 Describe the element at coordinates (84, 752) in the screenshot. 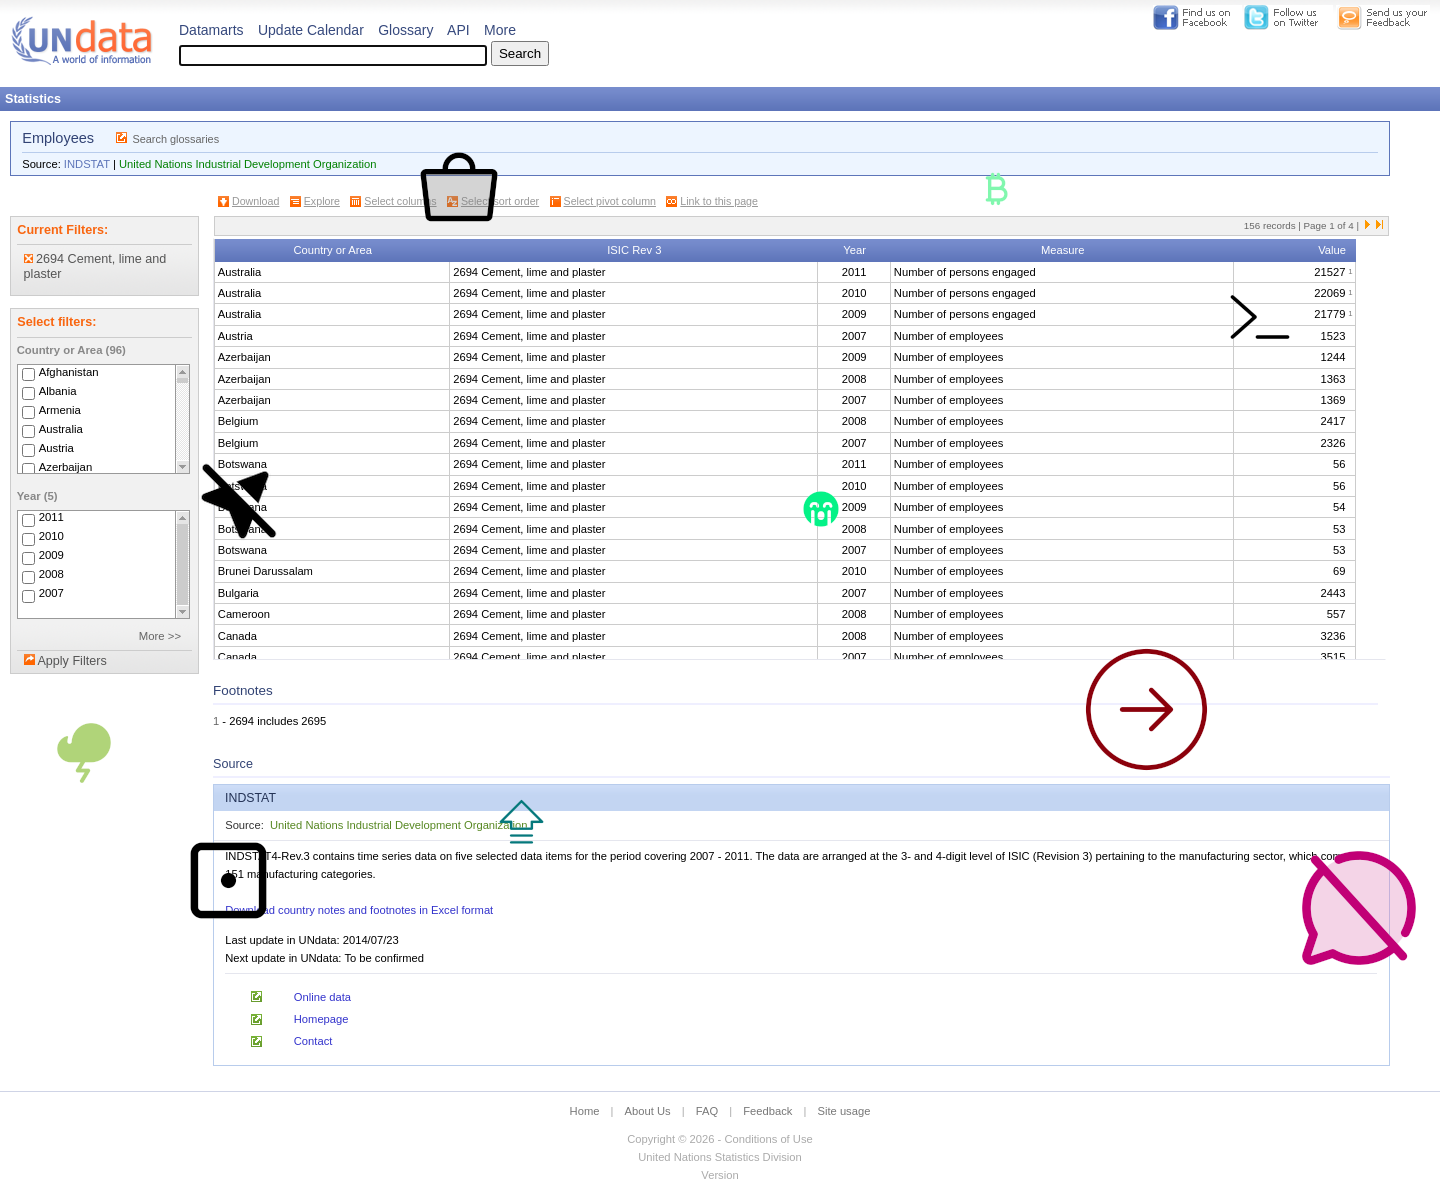

I see `indicates thunderstorm or severe weather conditions` at that location.